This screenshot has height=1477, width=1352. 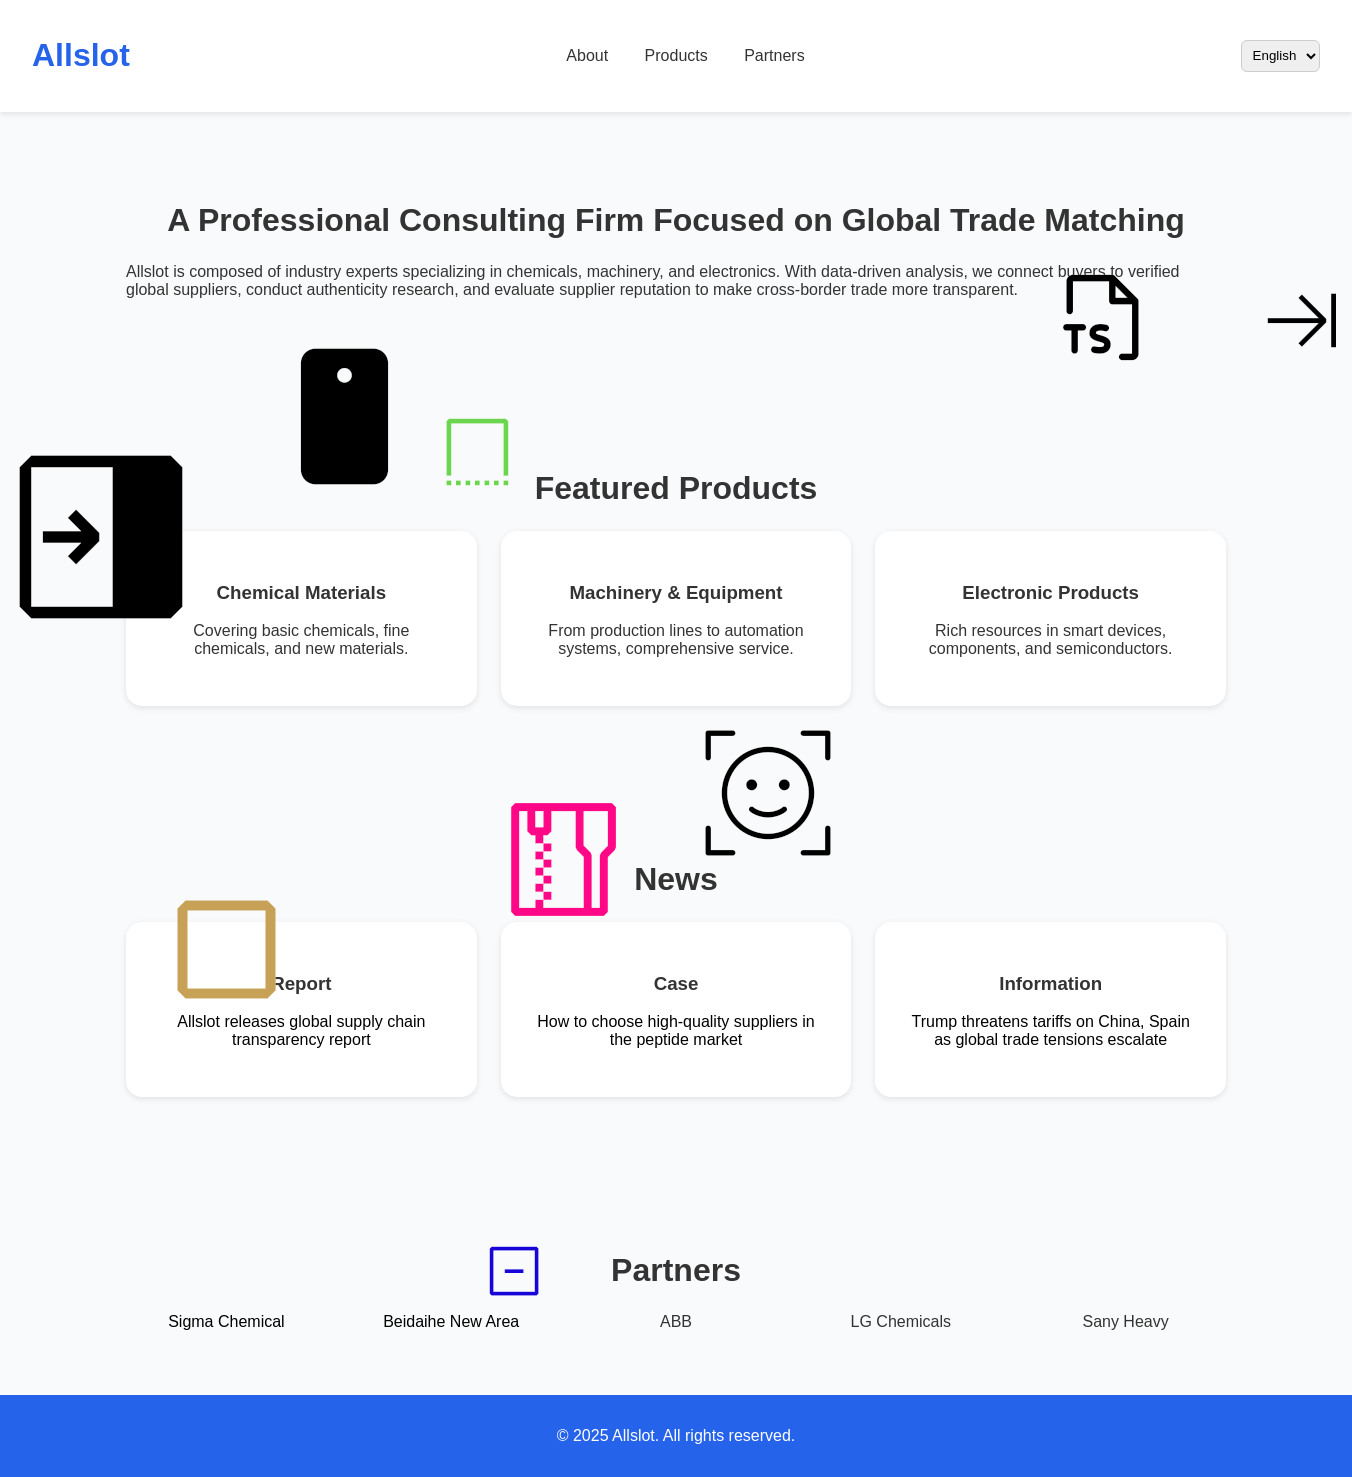 What do you see at coordinates (1102, 317) in the screenshot?
I see `a TypeScript file` at bounding box center [1102, 317].